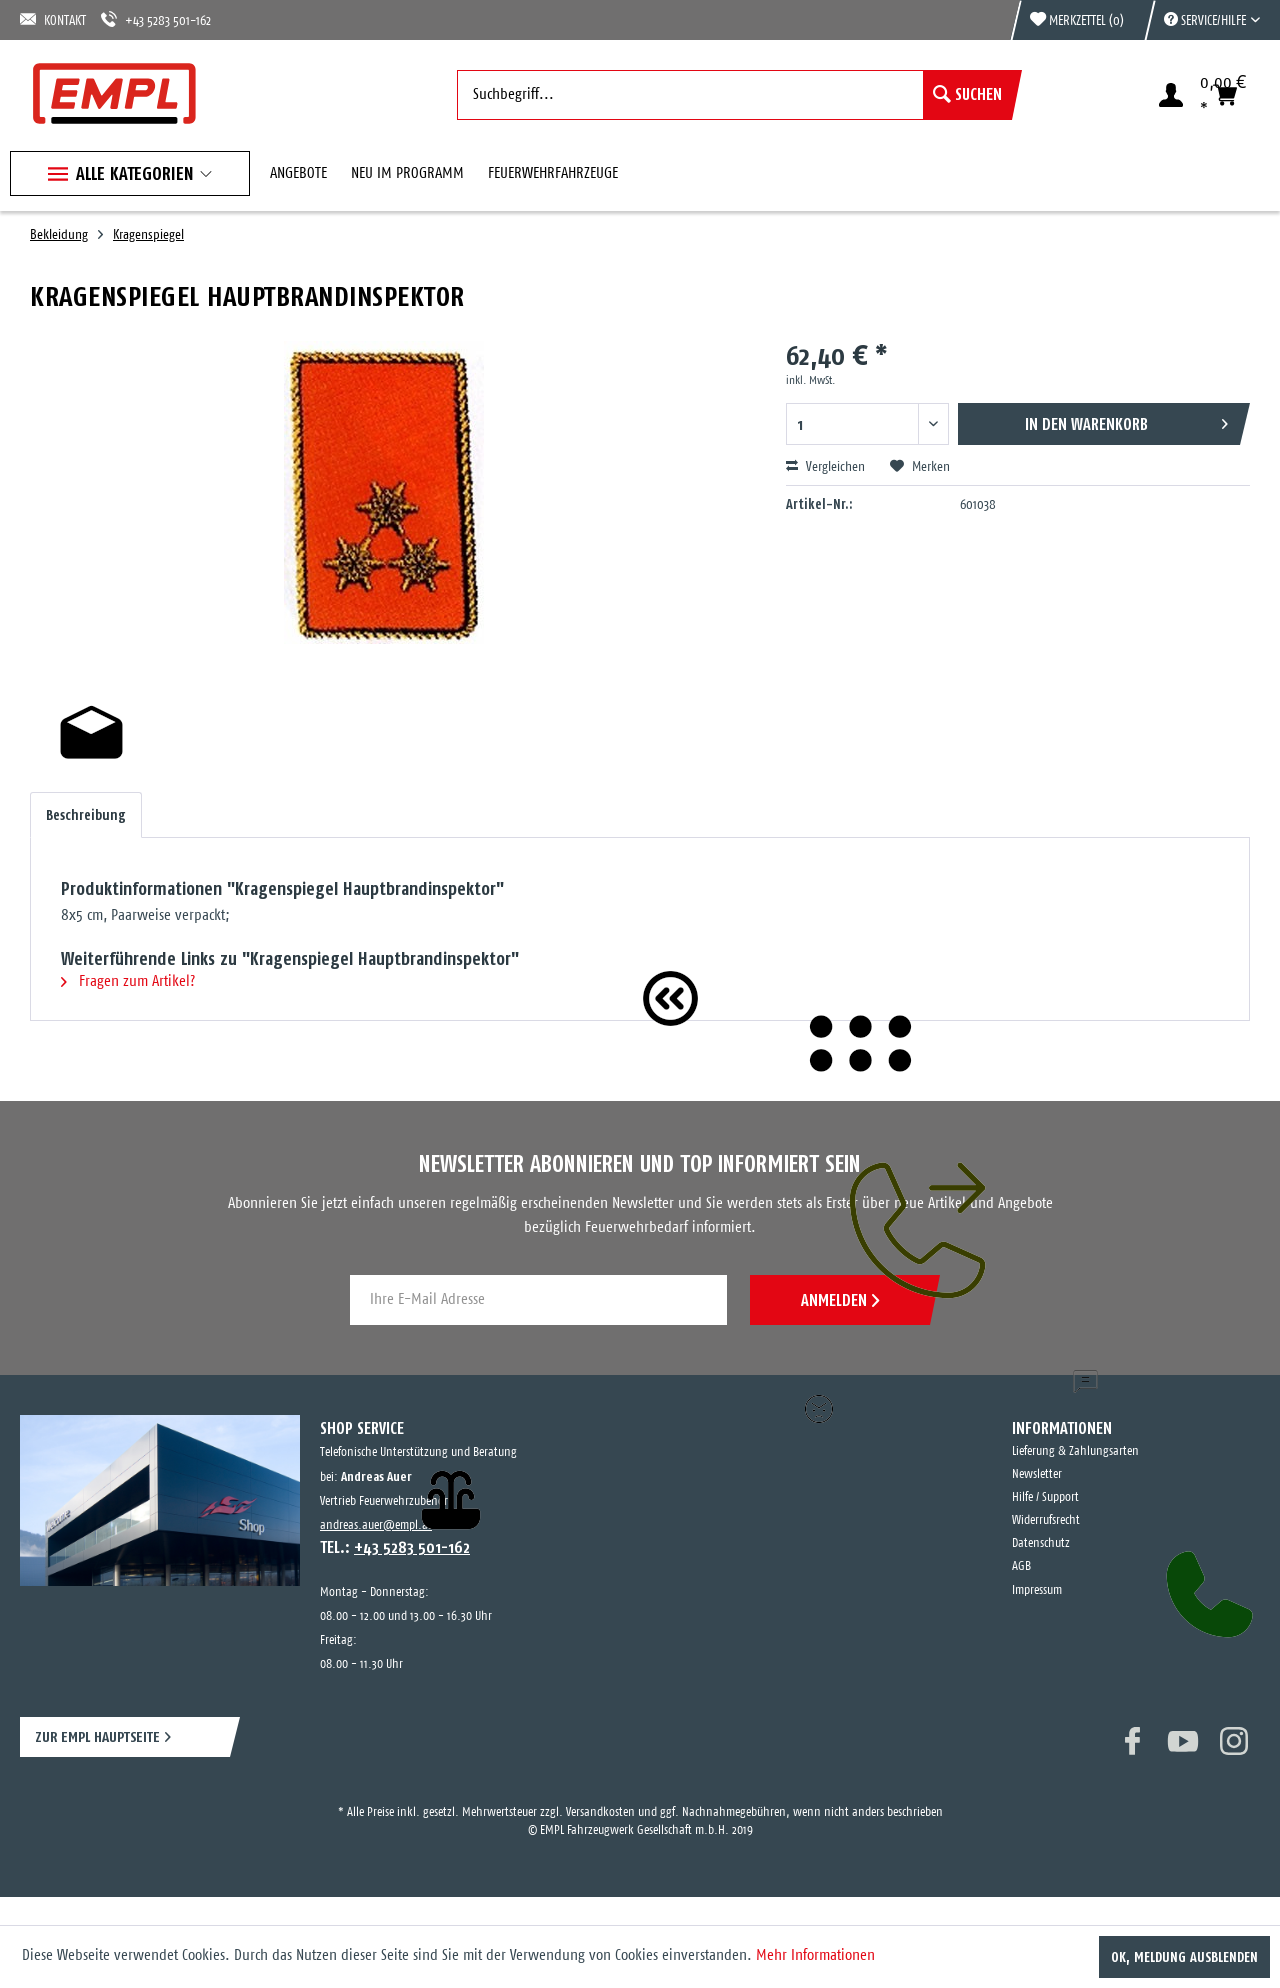 The height and width of the screenshot is (1988, 1280). What do you see at coordinates (1208, 1596) in the screenshot?
I see `make a phone call` at bounding box center [1208, 1596].